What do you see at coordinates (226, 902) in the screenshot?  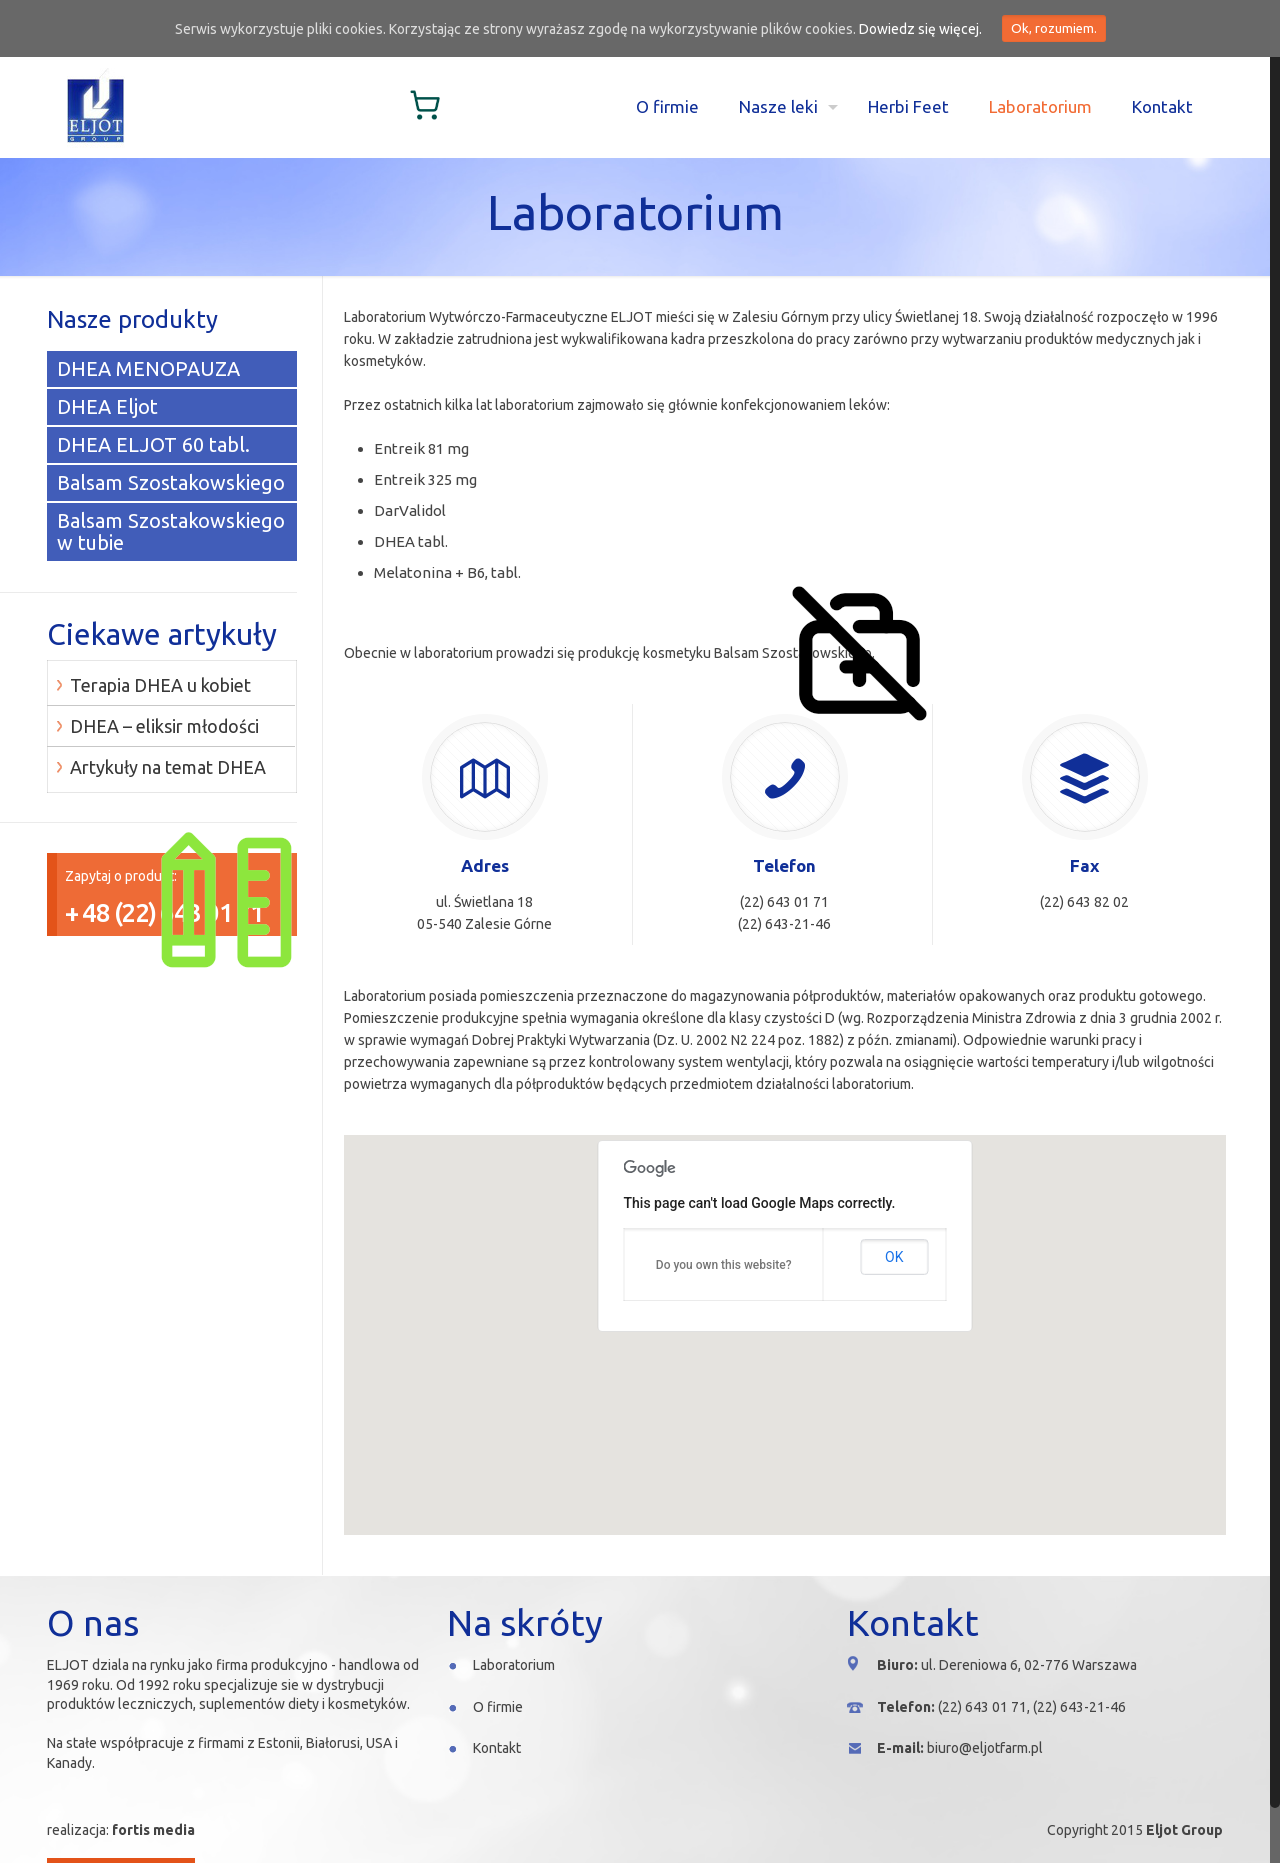 I see `access design or editing tools` at bounding box center [226, 902].